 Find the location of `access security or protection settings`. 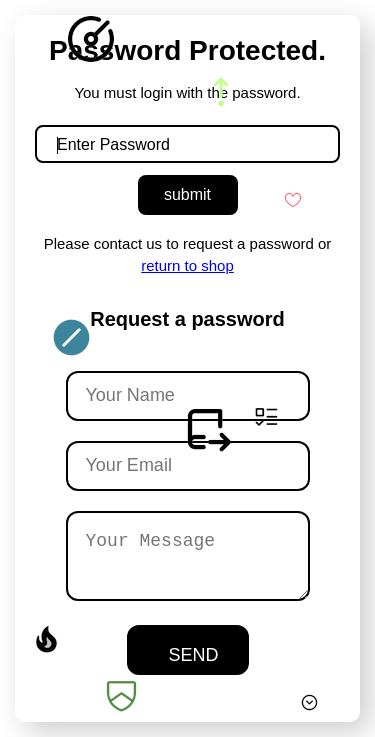

access security or protection settings is located at coordinates (121, 694).